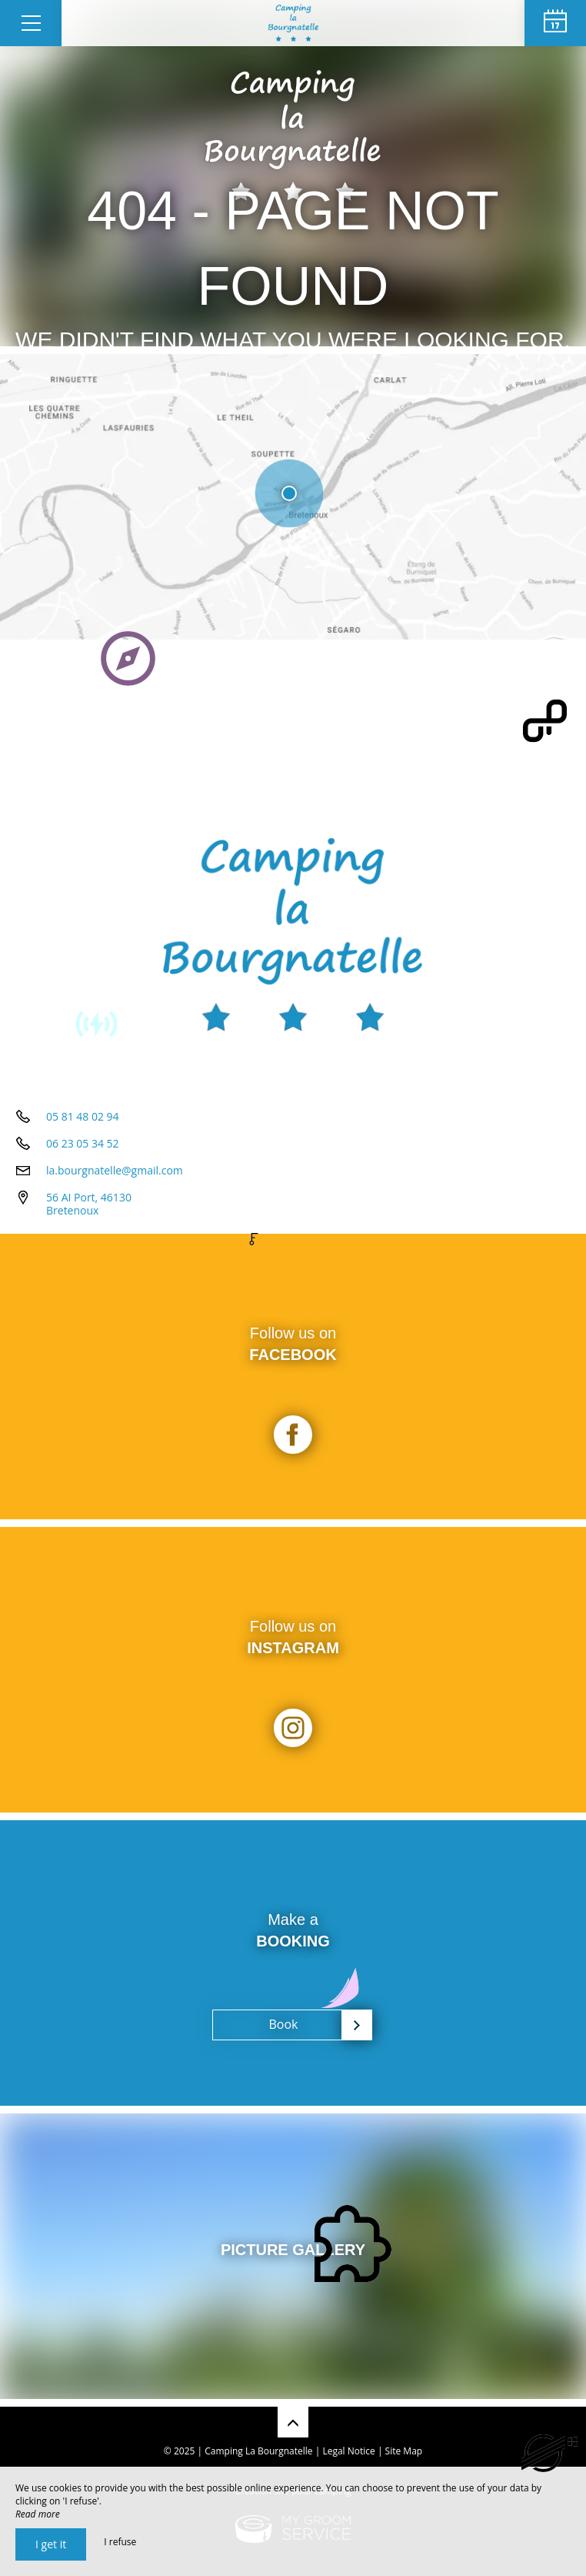  I want to click on indicates wireless charging is active, so click(96, 1024).